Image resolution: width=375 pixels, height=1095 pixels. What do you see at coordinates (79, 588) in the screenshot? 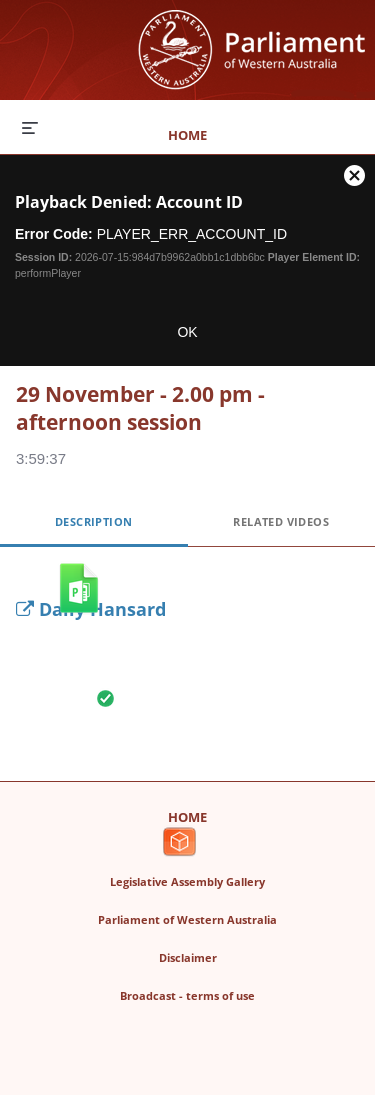
I see `a microsoft publisher document file` at bounding box center [79, 588].